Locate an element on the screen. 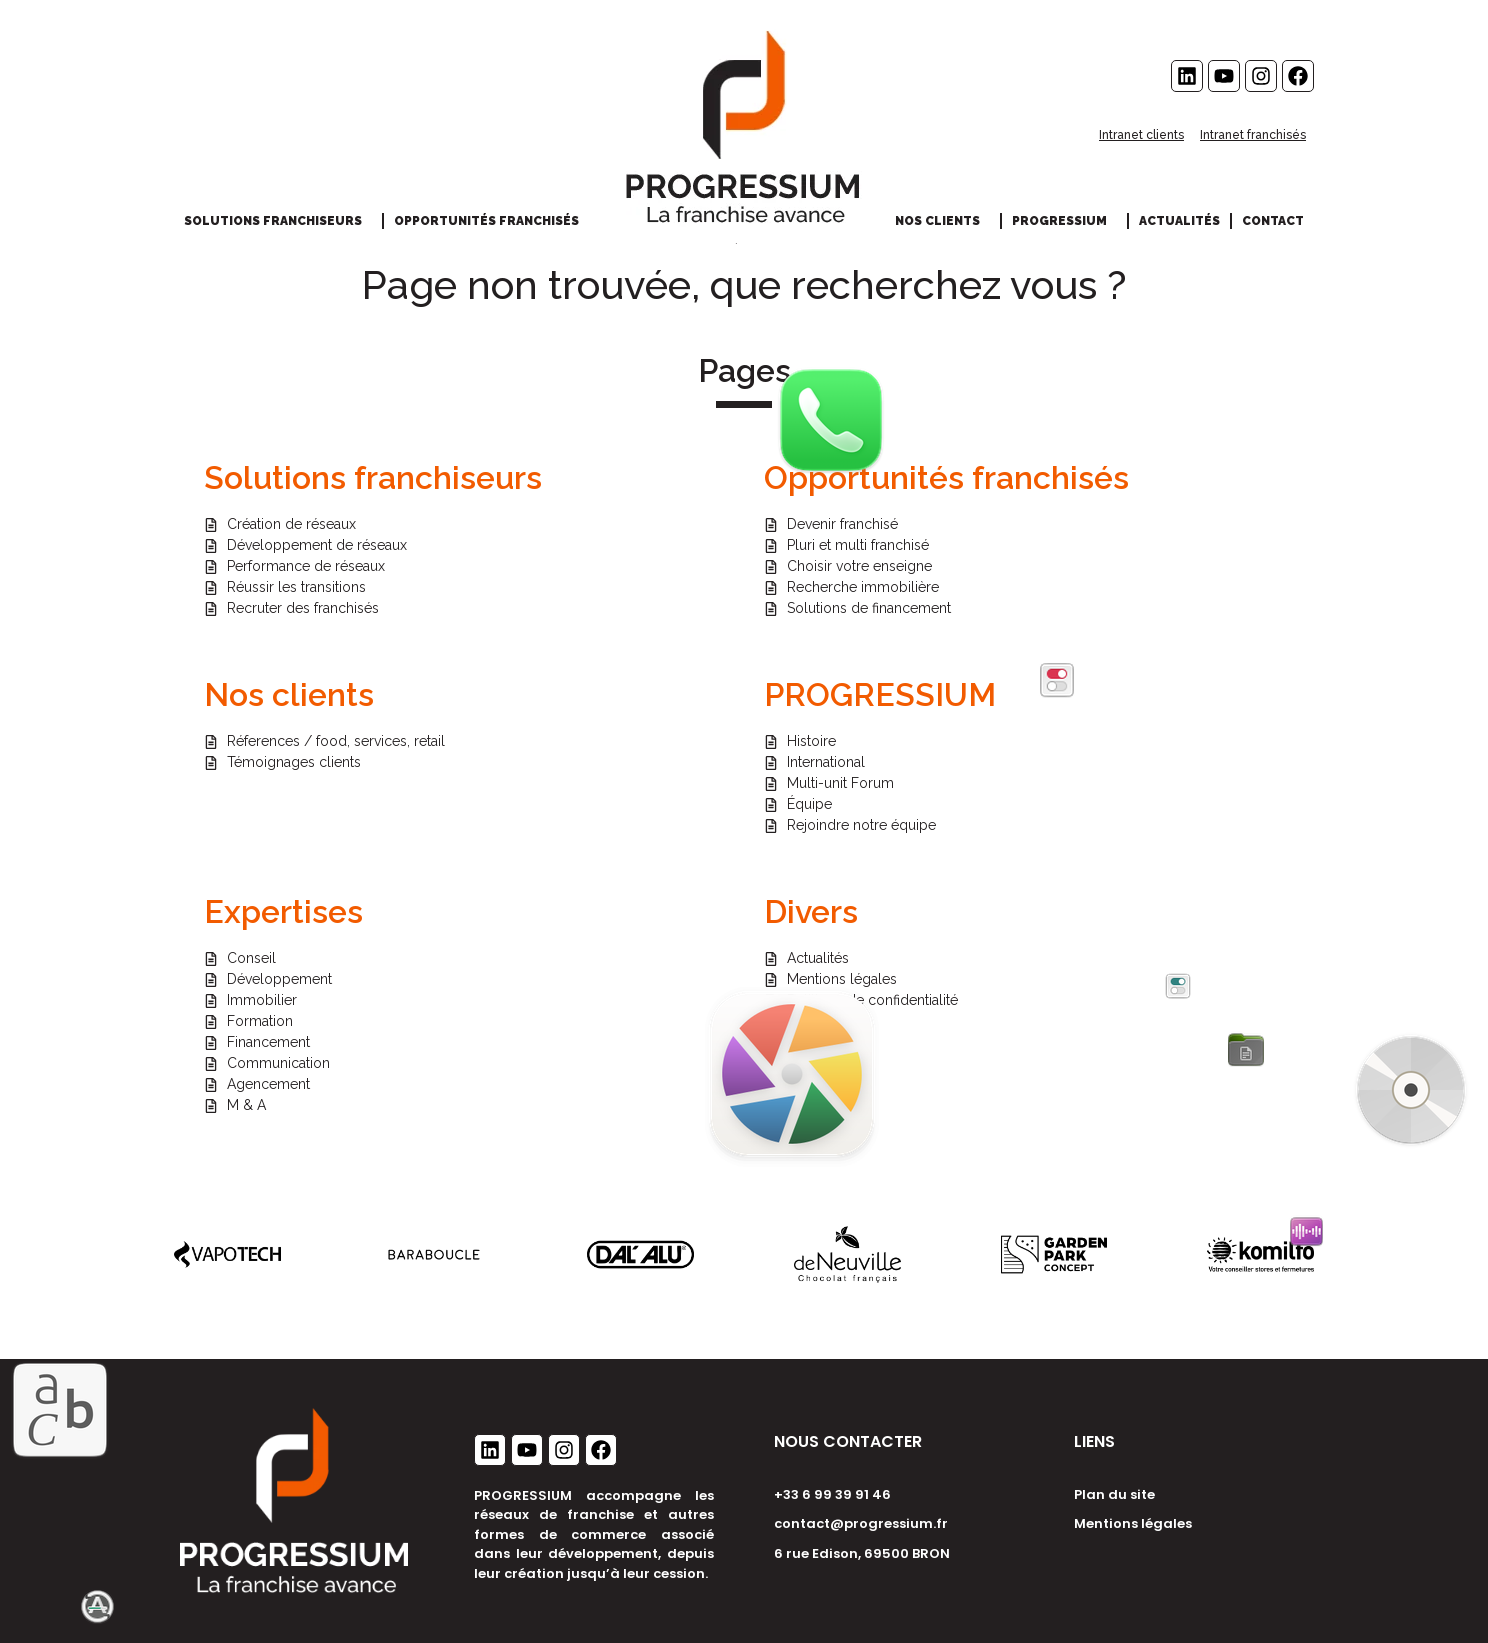 This screenshot has width=1488, height=1643. open system tweaks or settings app is located at coordinates (1057, 680).